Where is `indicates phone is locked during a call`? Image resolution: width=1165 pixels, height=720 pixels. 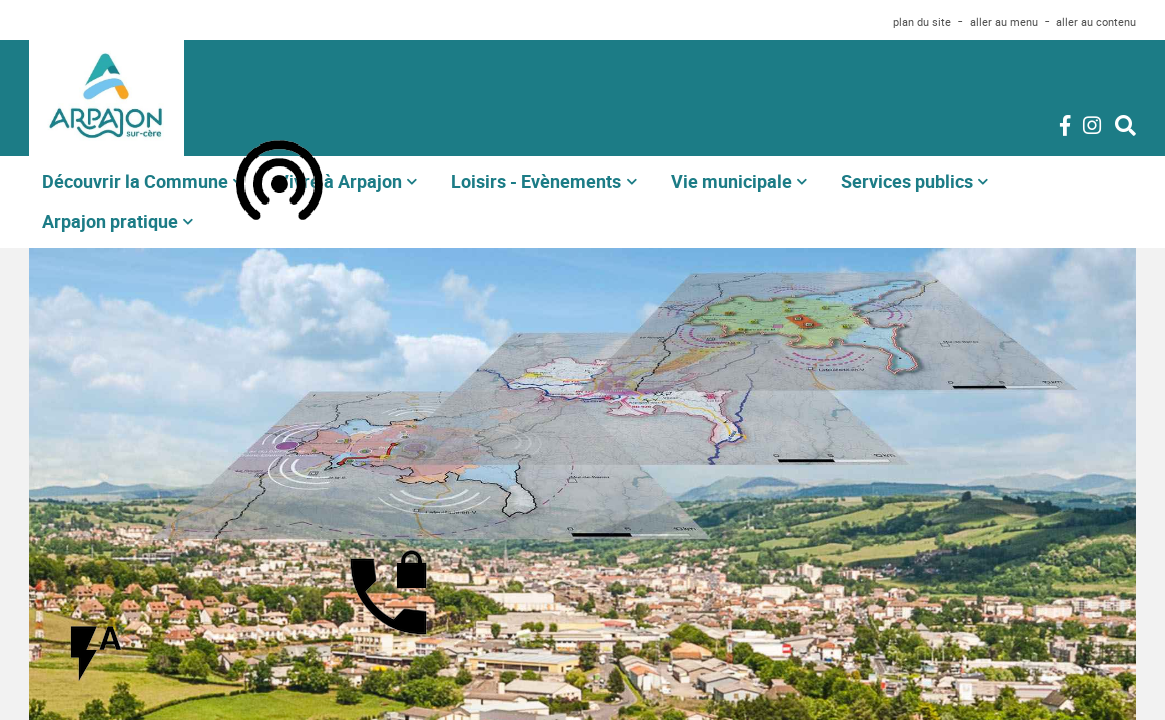 indicates phone is locked during a call is located at coordinates (388, 596).